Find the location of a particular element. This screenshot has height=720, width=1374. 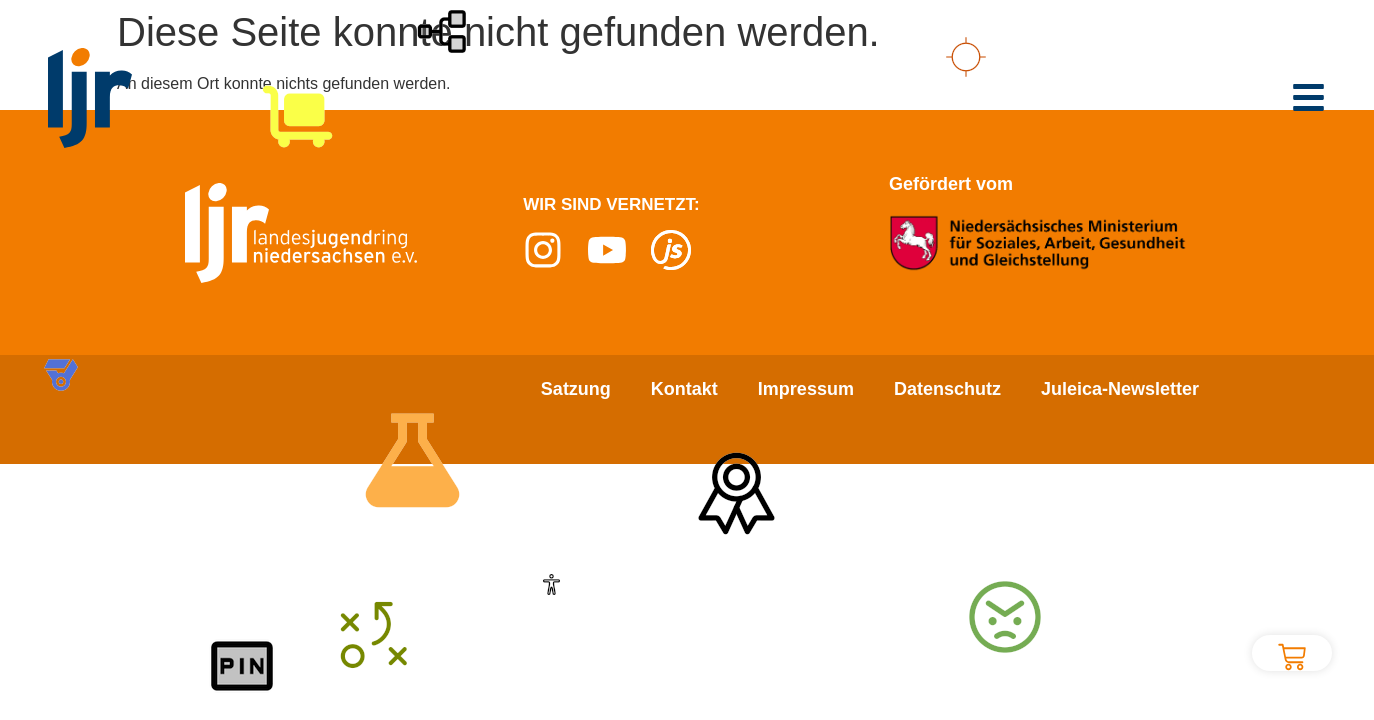

react with anger to a post or message is located at coordinates (1005, 617).